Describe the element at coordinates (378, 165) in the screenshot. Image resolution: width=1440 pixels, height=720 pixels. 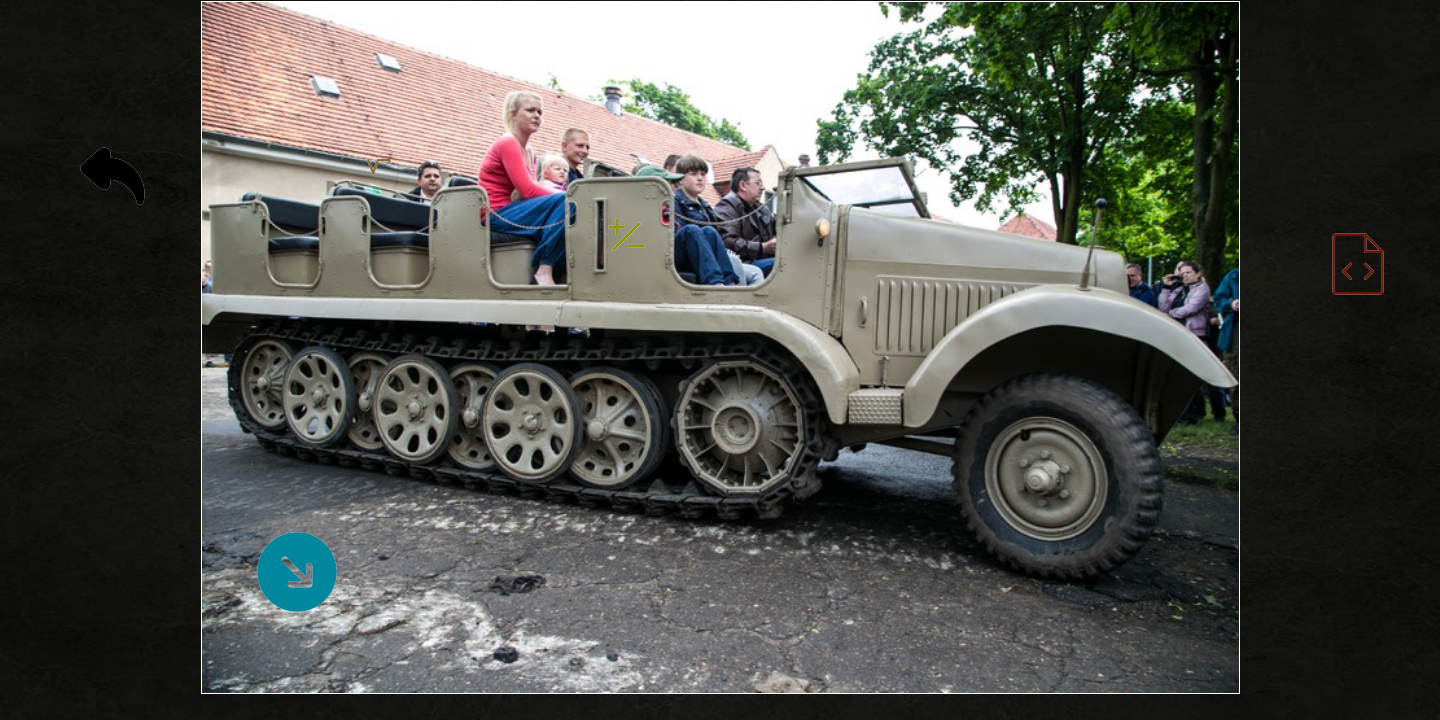
I see `insert square root symbol` at that location.